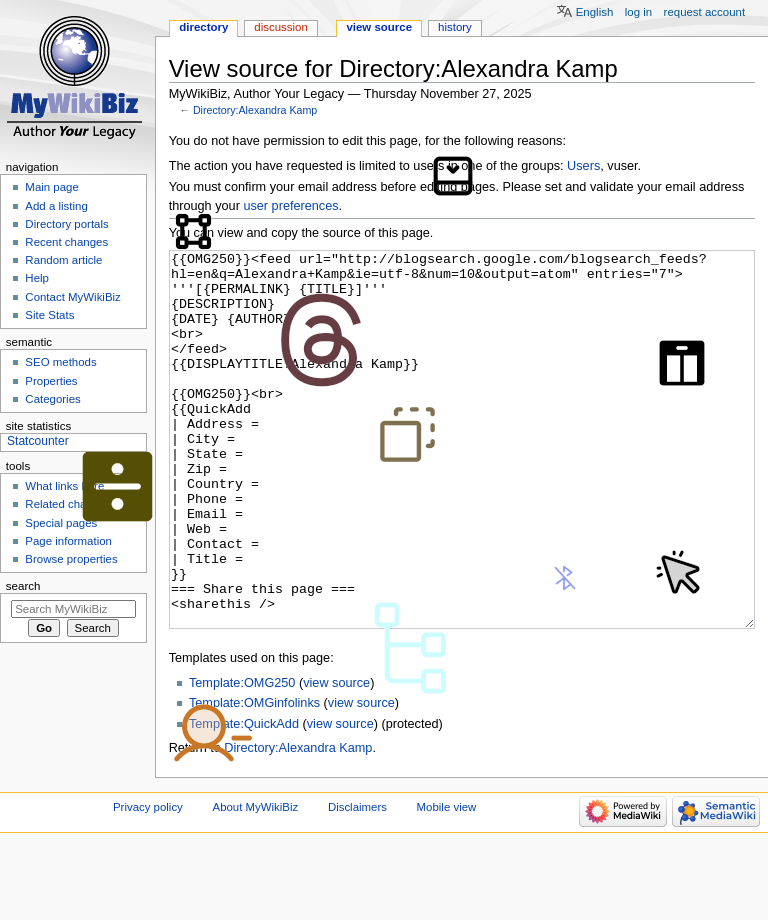 The height and width of the screenshot is (920, 768). Describe the element at coordinates (564, 578) in the screenshot. I see `bluetooth is disabled or turned off` at that location.